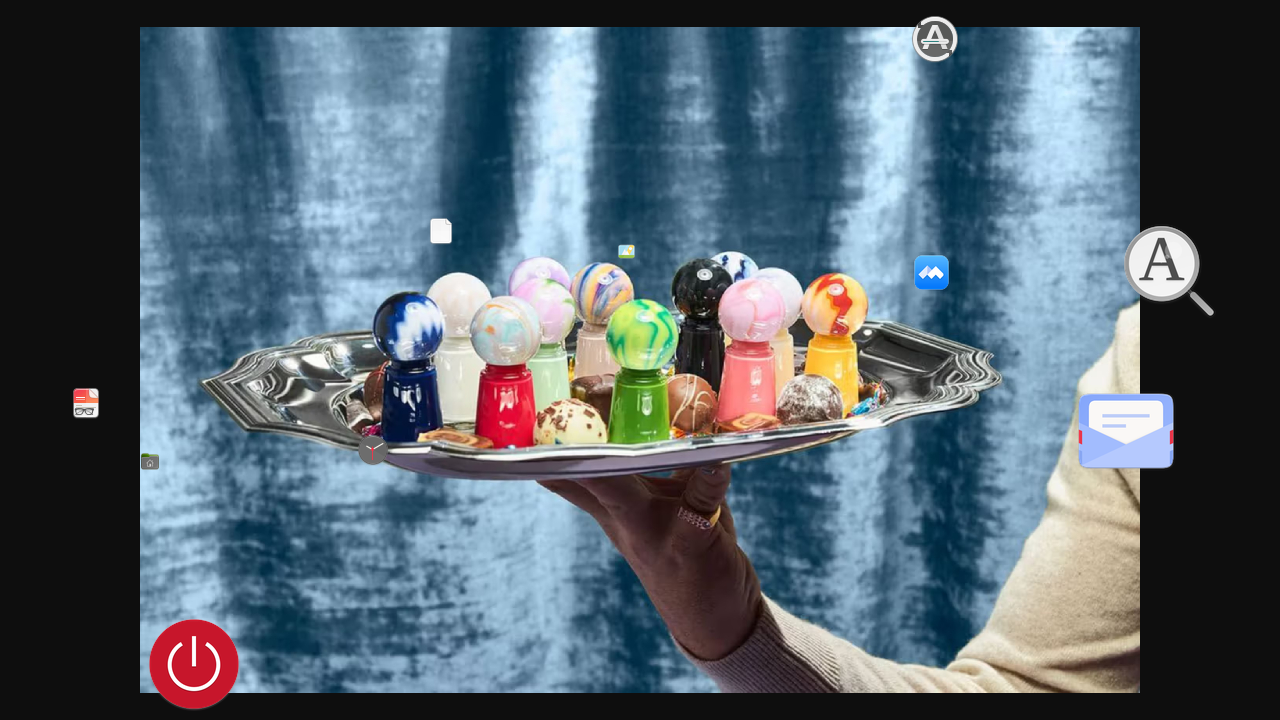 The image size is (1280, 720). Describe the element at coordinates (1126, 431) in the screenshot. I see `open evolution email and calendar application` at that location.